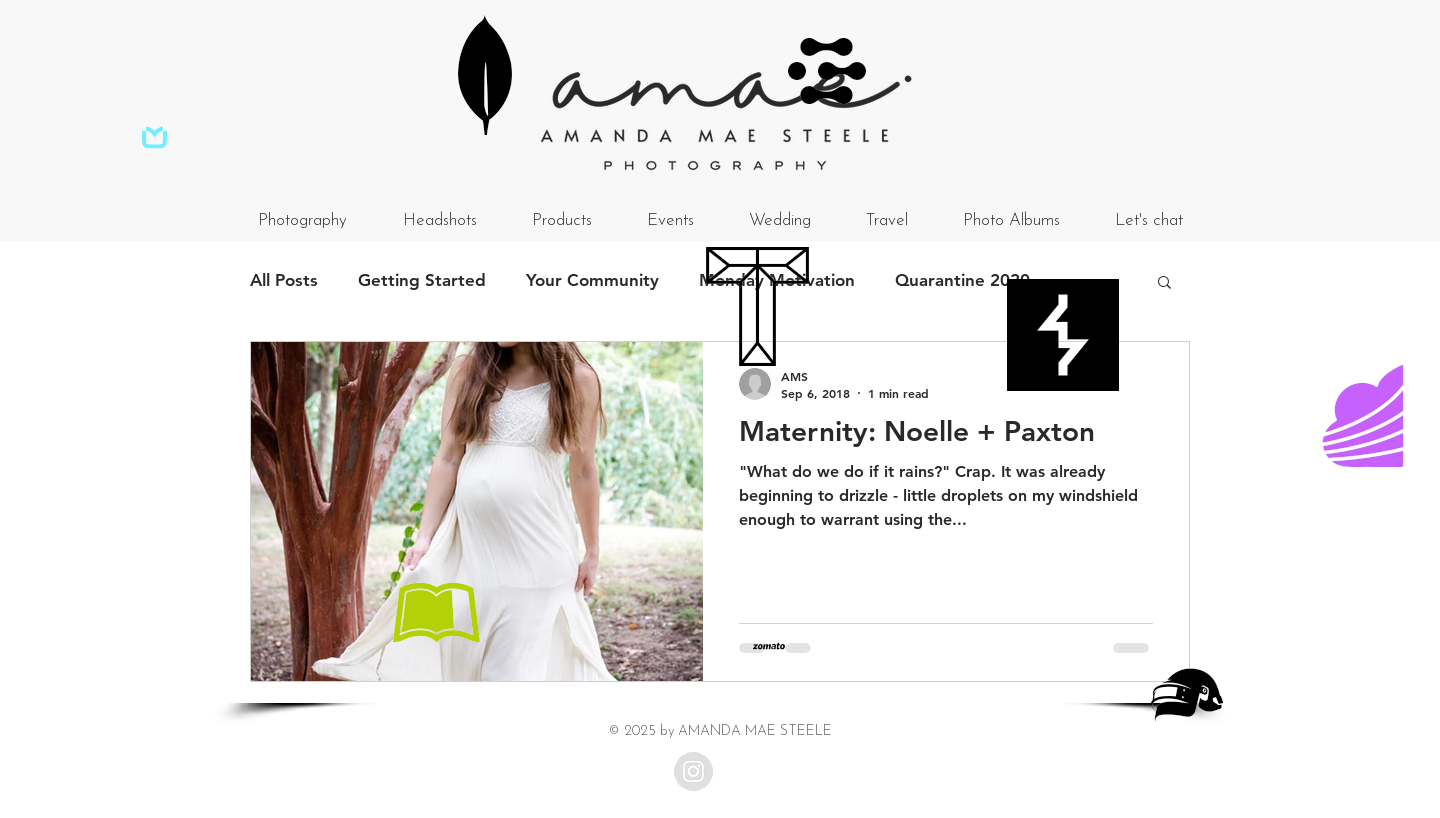  I want to click on knowledgebase app or service logo, so click(154, 137).